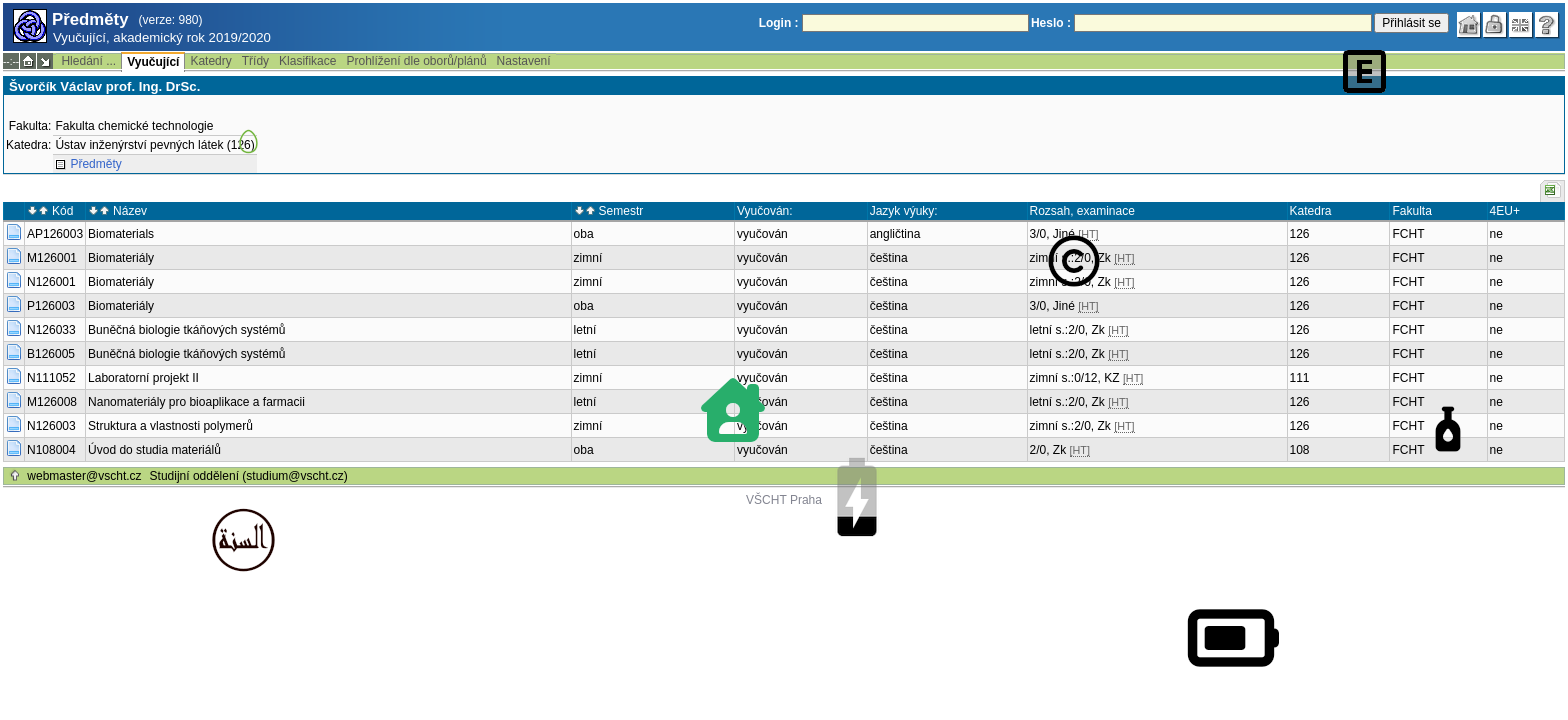 The width and height of the screenshot is (1568, 720). I want to click on indicates battery level at 75%, so click(1231, 638).